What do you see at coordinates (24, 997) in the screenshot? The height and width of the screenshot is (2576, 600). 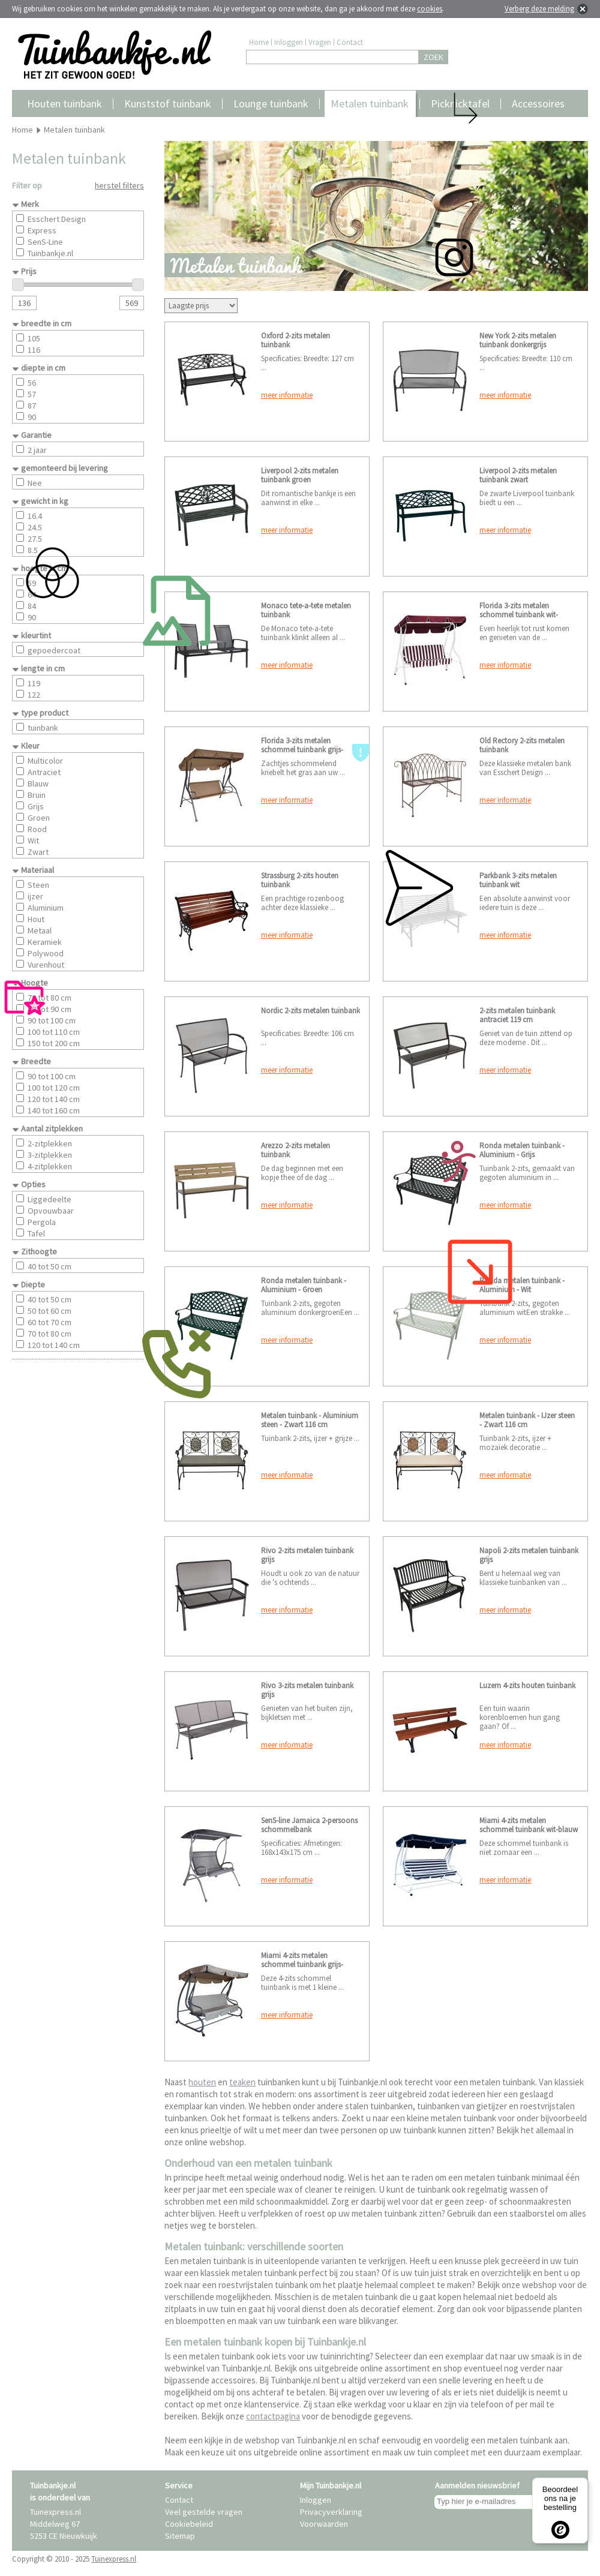 I see `access your starred or favorite folder` at bounding box center [24, 997].